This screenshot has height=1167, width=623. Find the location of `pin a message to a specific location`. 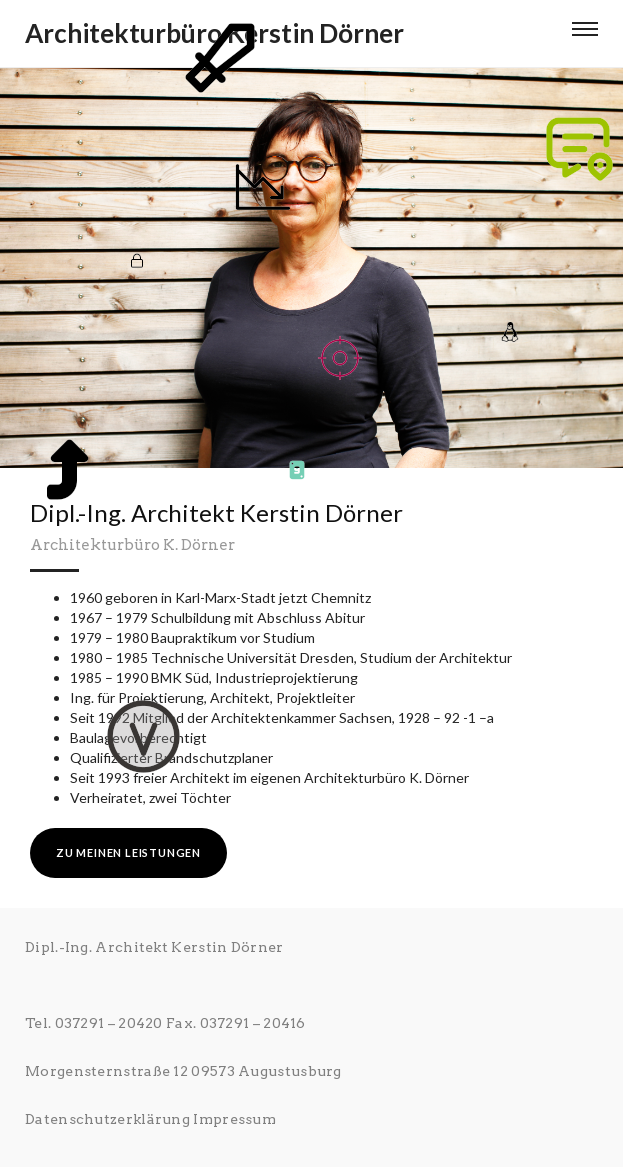

pin a message to a specific location is located at coordinates (578, 146).